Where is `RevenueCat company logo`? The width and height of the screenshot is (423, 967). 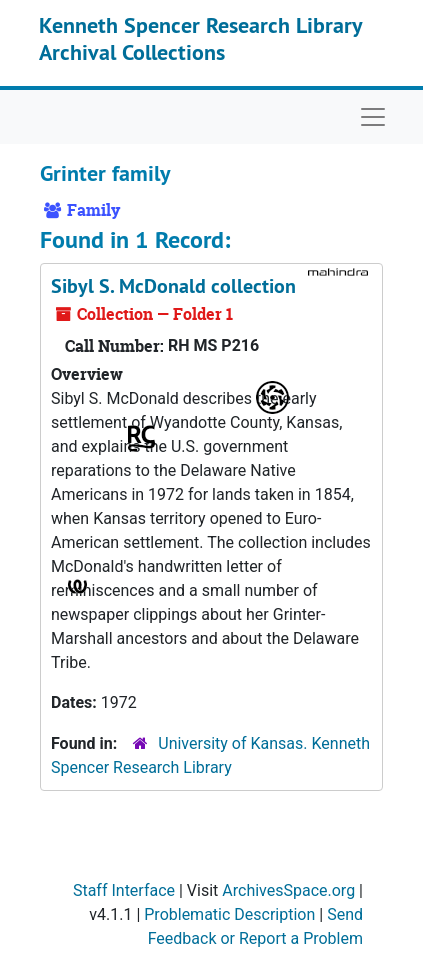
RevenueCat company logo is located at coordinates (141, 438).